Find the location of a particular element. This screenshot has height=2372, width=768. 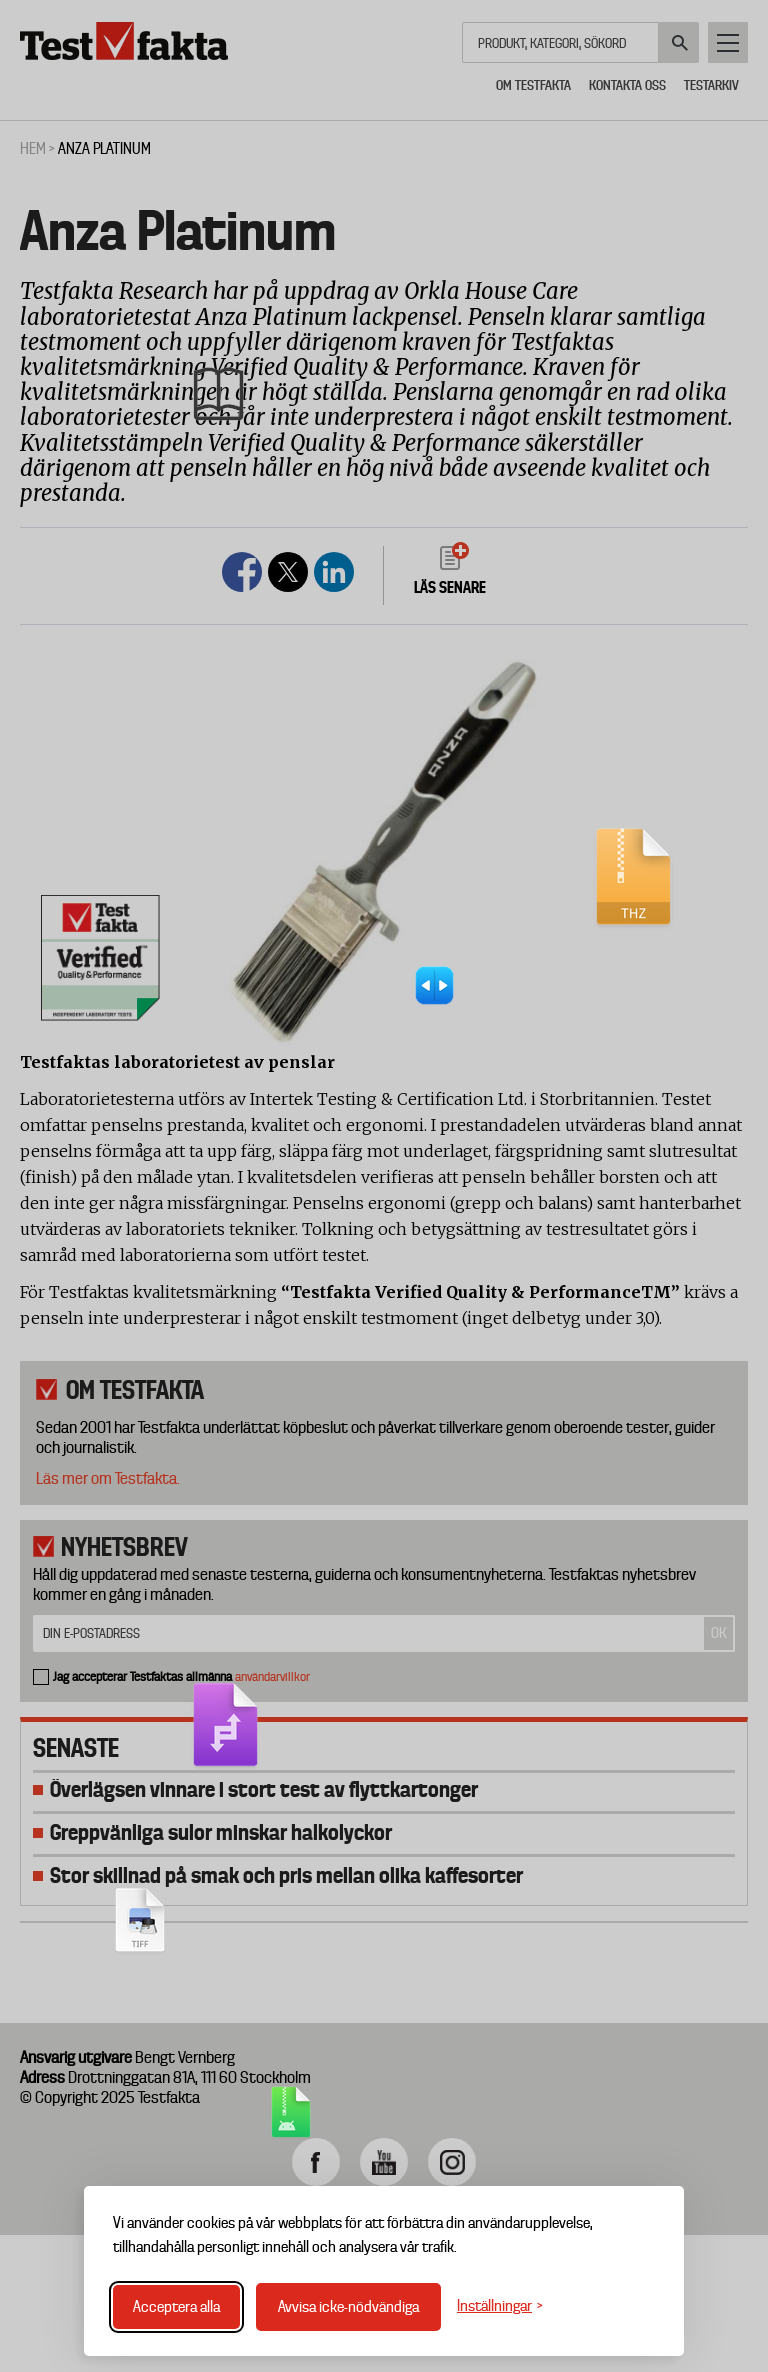

a tiff image file is located at coordinates (140, 1921).